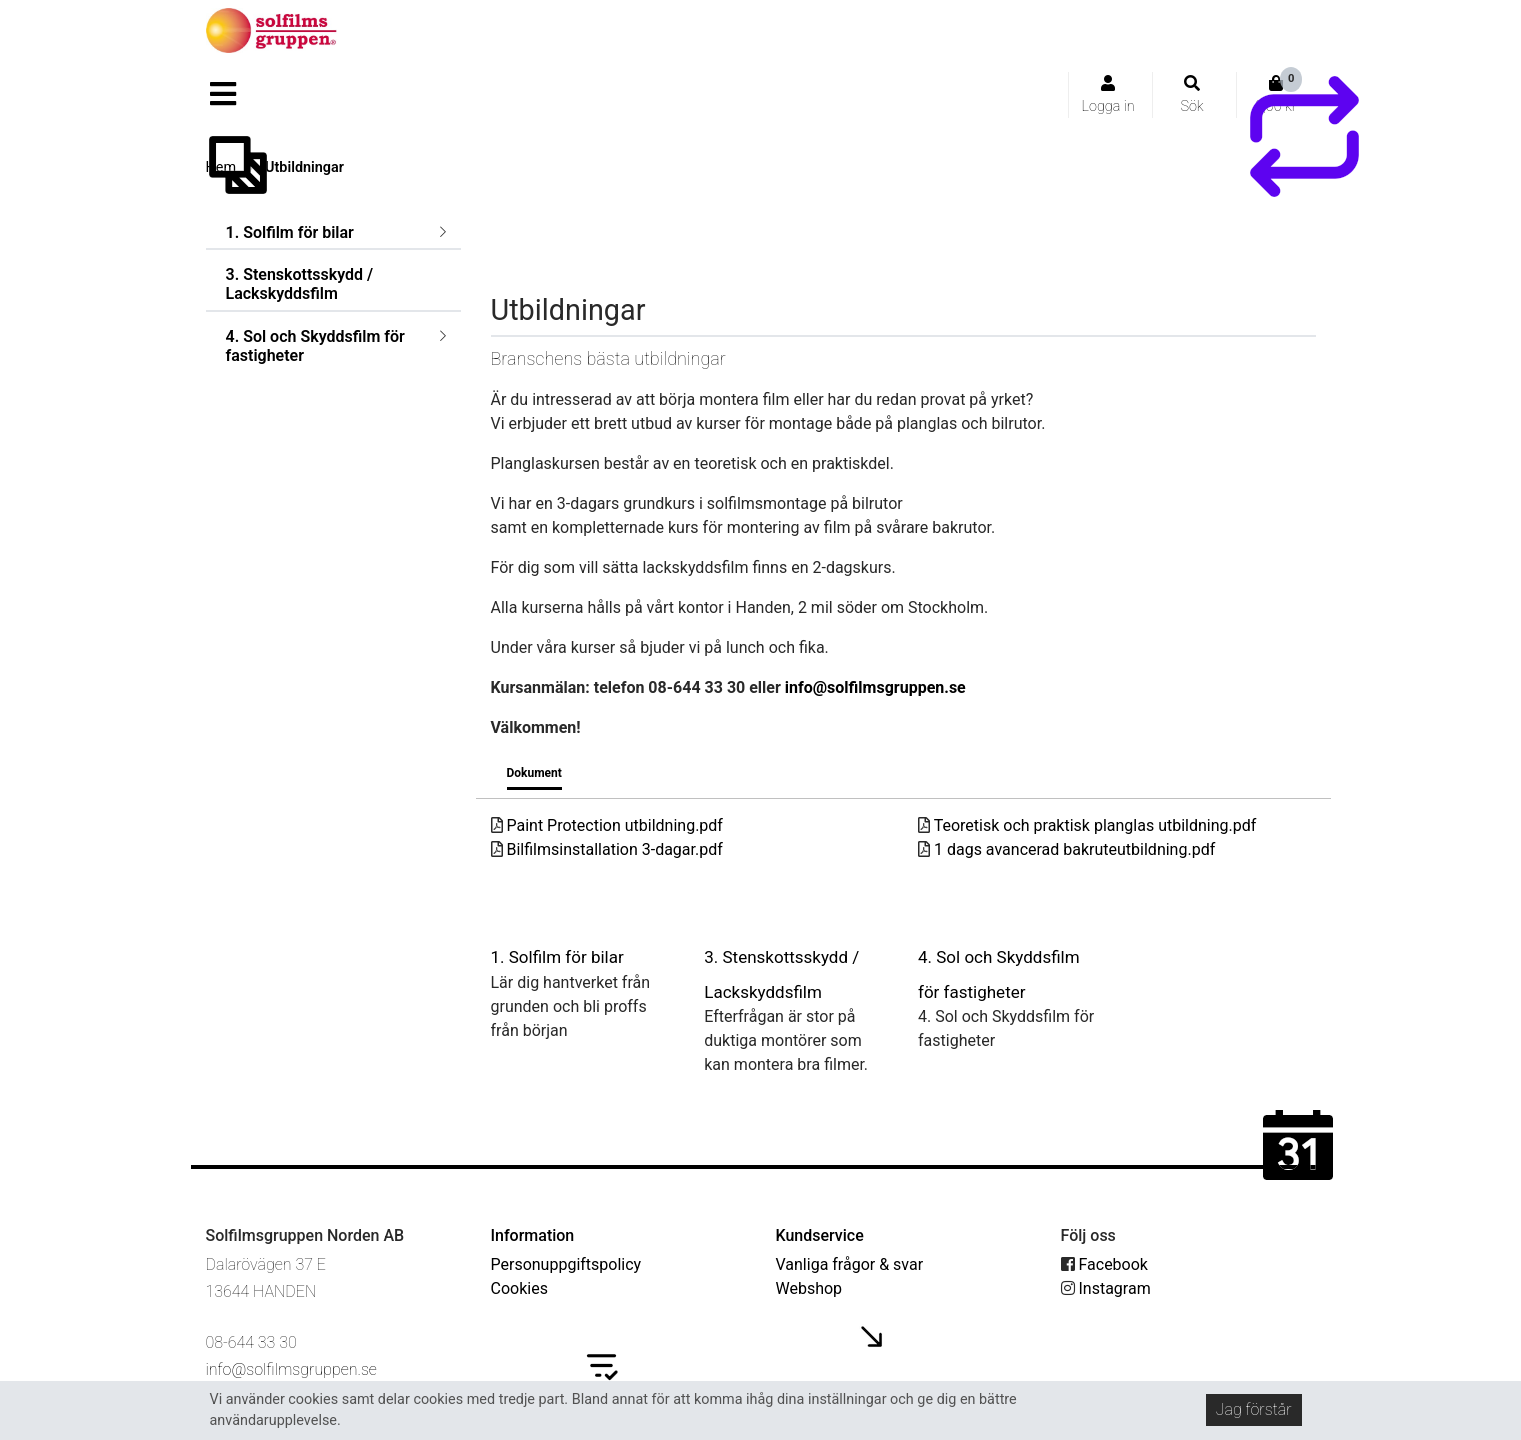  What do you see at coordinates (601, 1365) in the screenshot?
I see `filter applied successfully` at bounding box center [601, 1365].